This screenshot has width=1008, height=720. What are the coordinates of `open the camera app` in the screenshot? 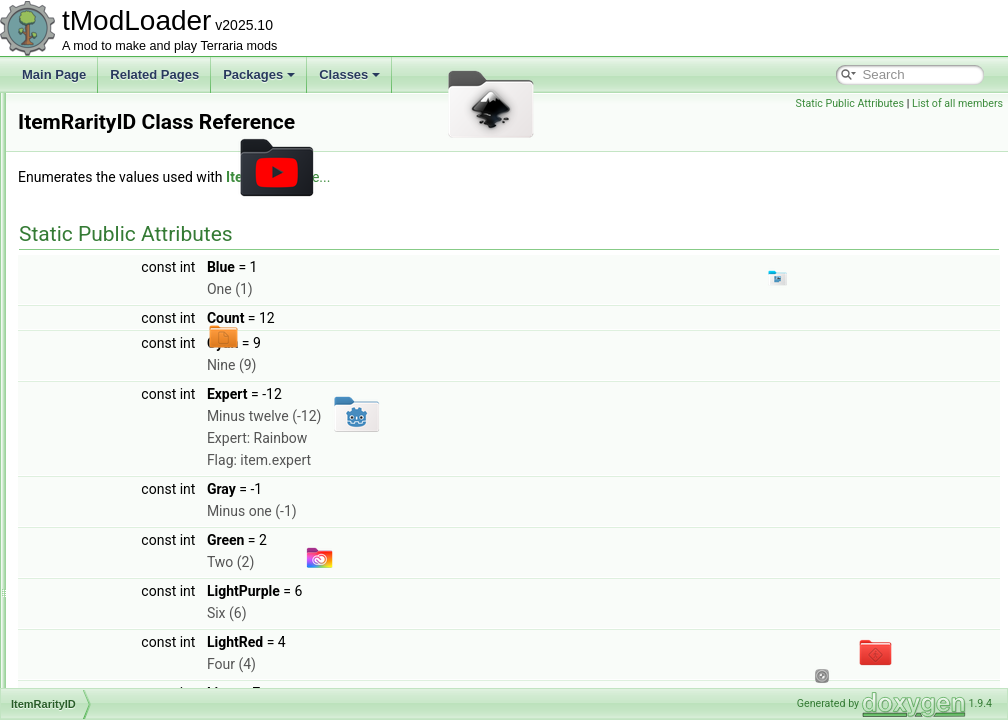 It's located at (822, 676).